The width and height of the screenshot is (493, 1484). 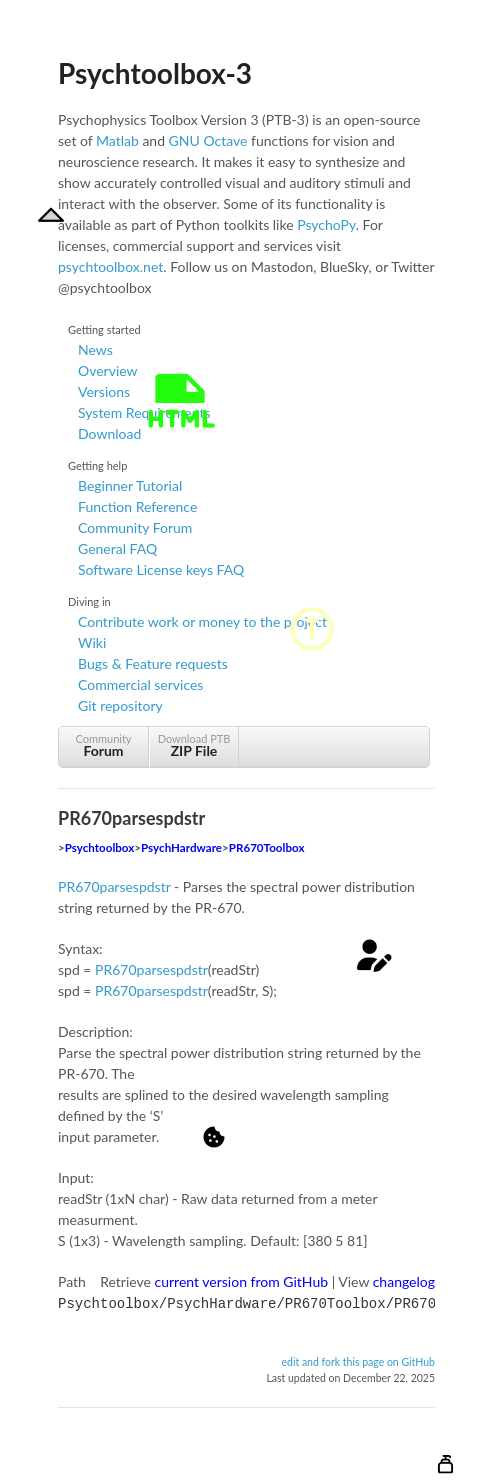 I want to click on edit user profile, so click(x=373, y=954).